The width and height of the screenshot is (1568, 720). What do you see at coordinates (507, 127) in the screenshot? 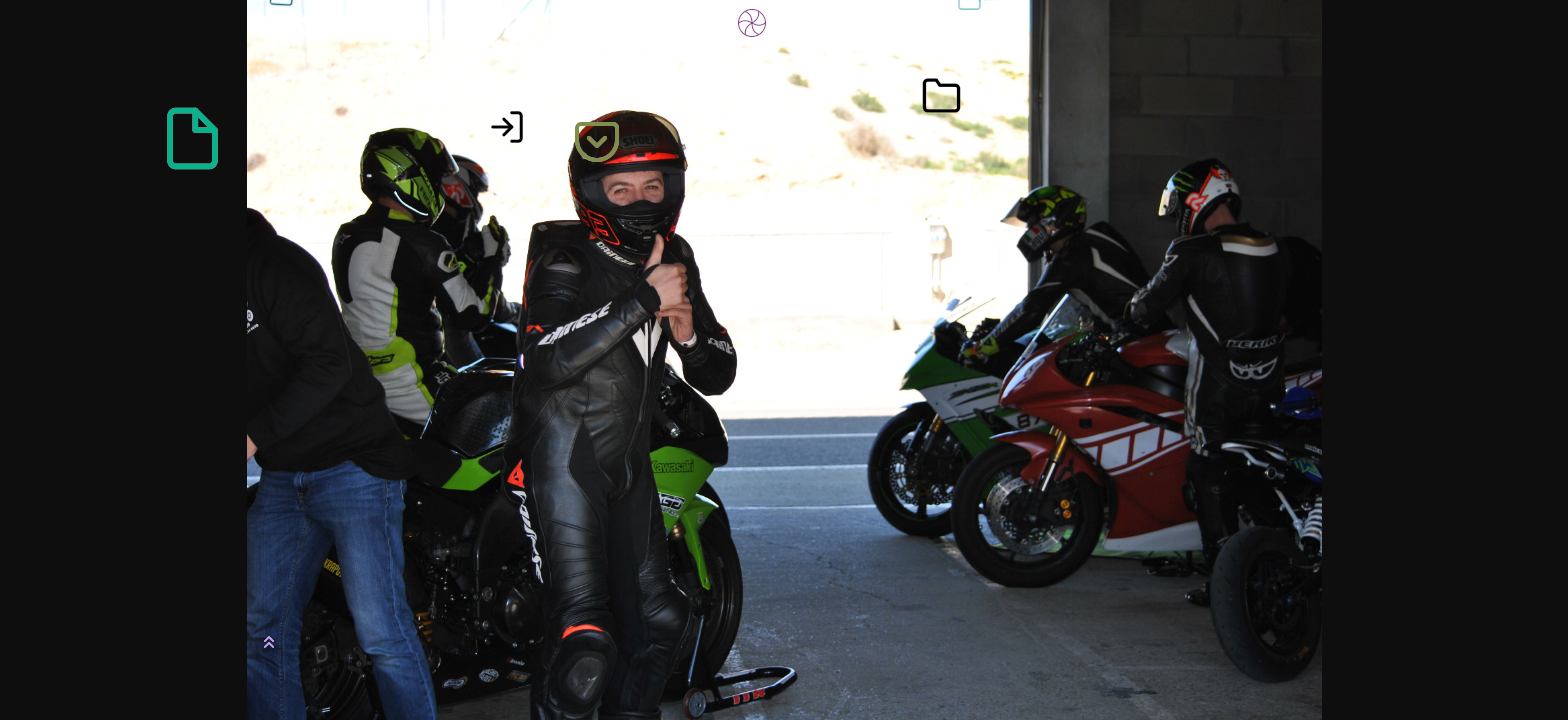
I see `log in to your account` at bounding box center [507, 127].